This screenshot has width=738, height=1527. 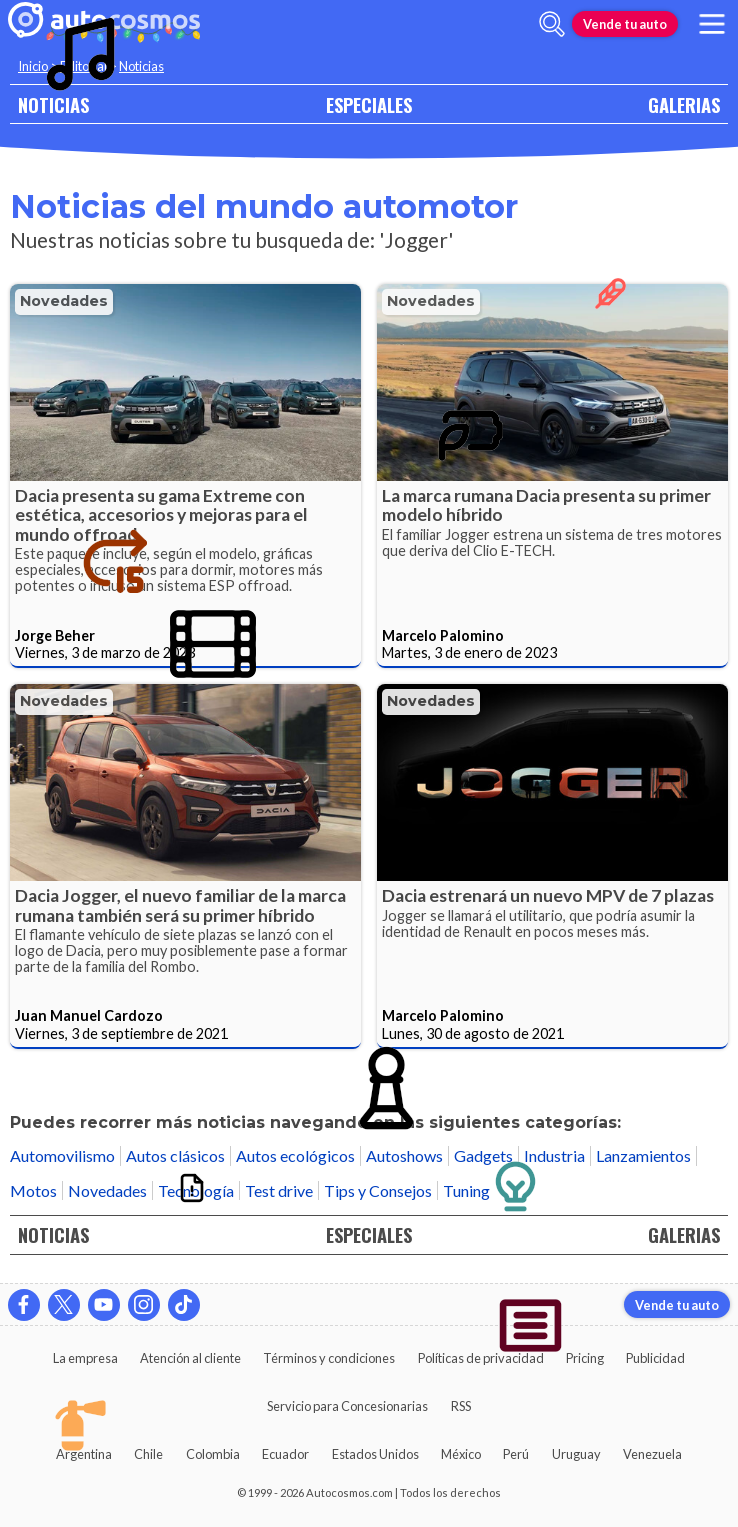 What do you see at coordinates (192, 1188) in the screenshot?
I see `indicates a file with an error or warning` at bounding box center [192, 1188].